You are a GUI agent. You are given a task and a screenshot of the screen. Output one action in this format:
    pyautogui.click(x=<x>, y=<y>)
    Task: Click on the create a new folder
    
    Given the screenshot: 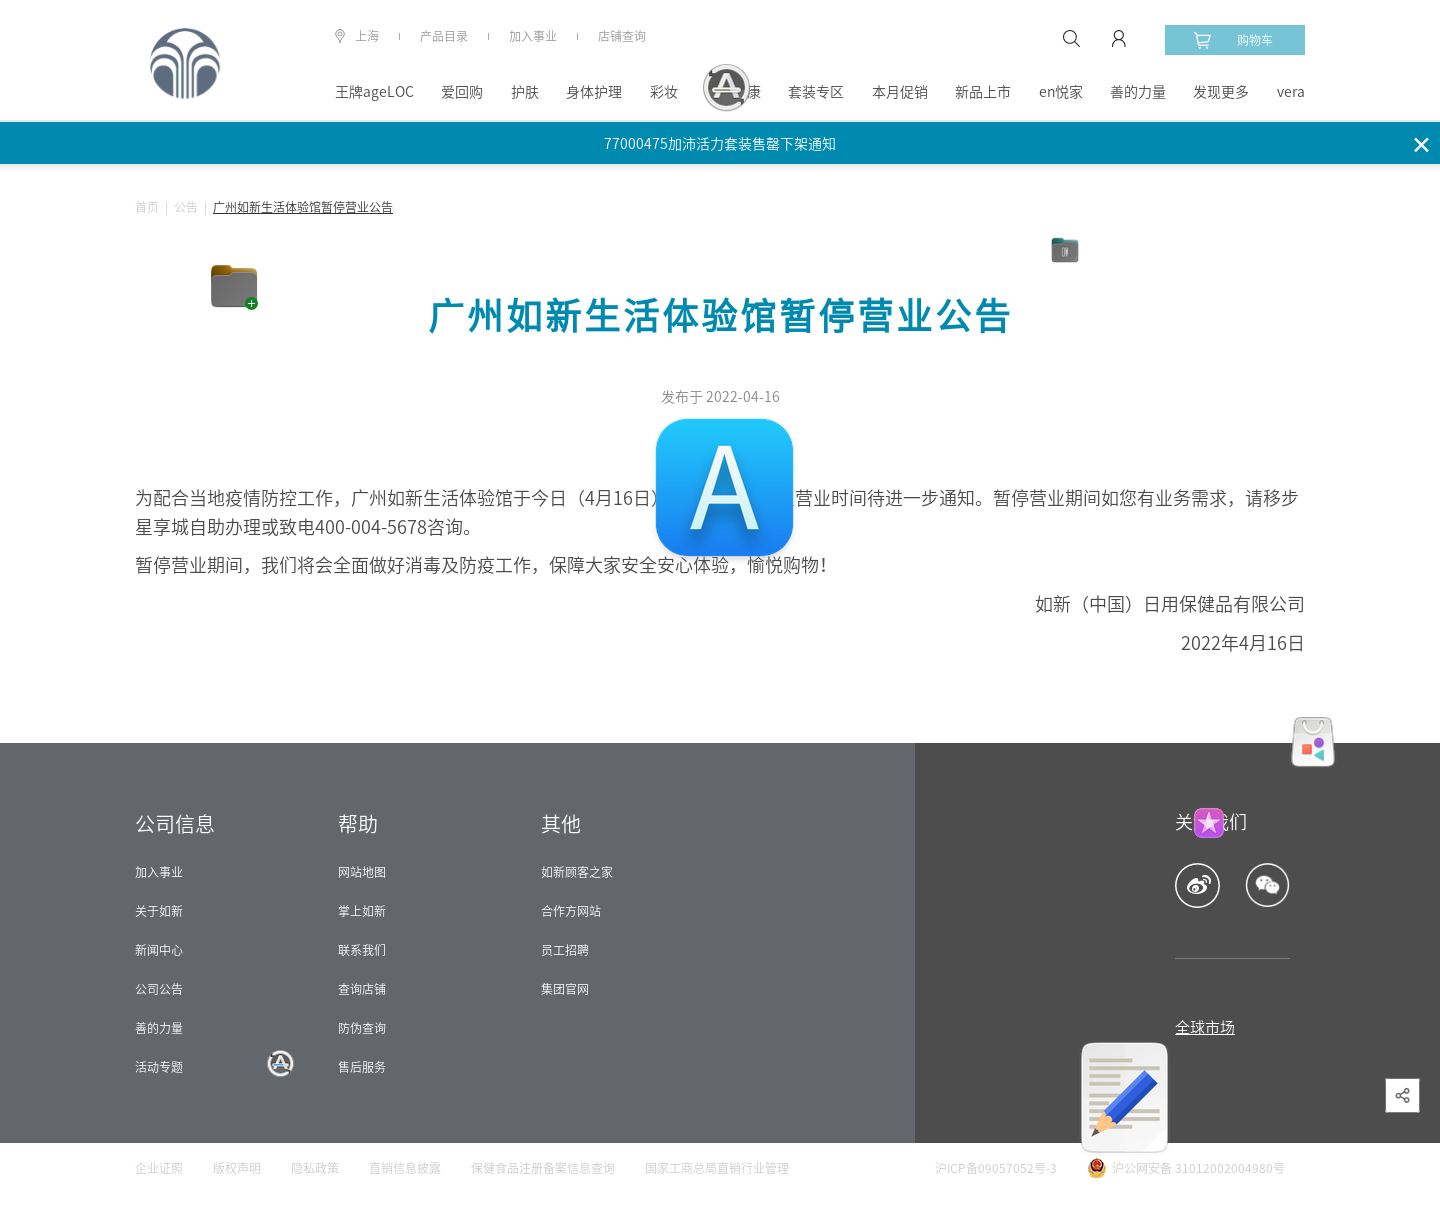 What is the action you would take?
    pyautogui.click(x=234, y=286)
    